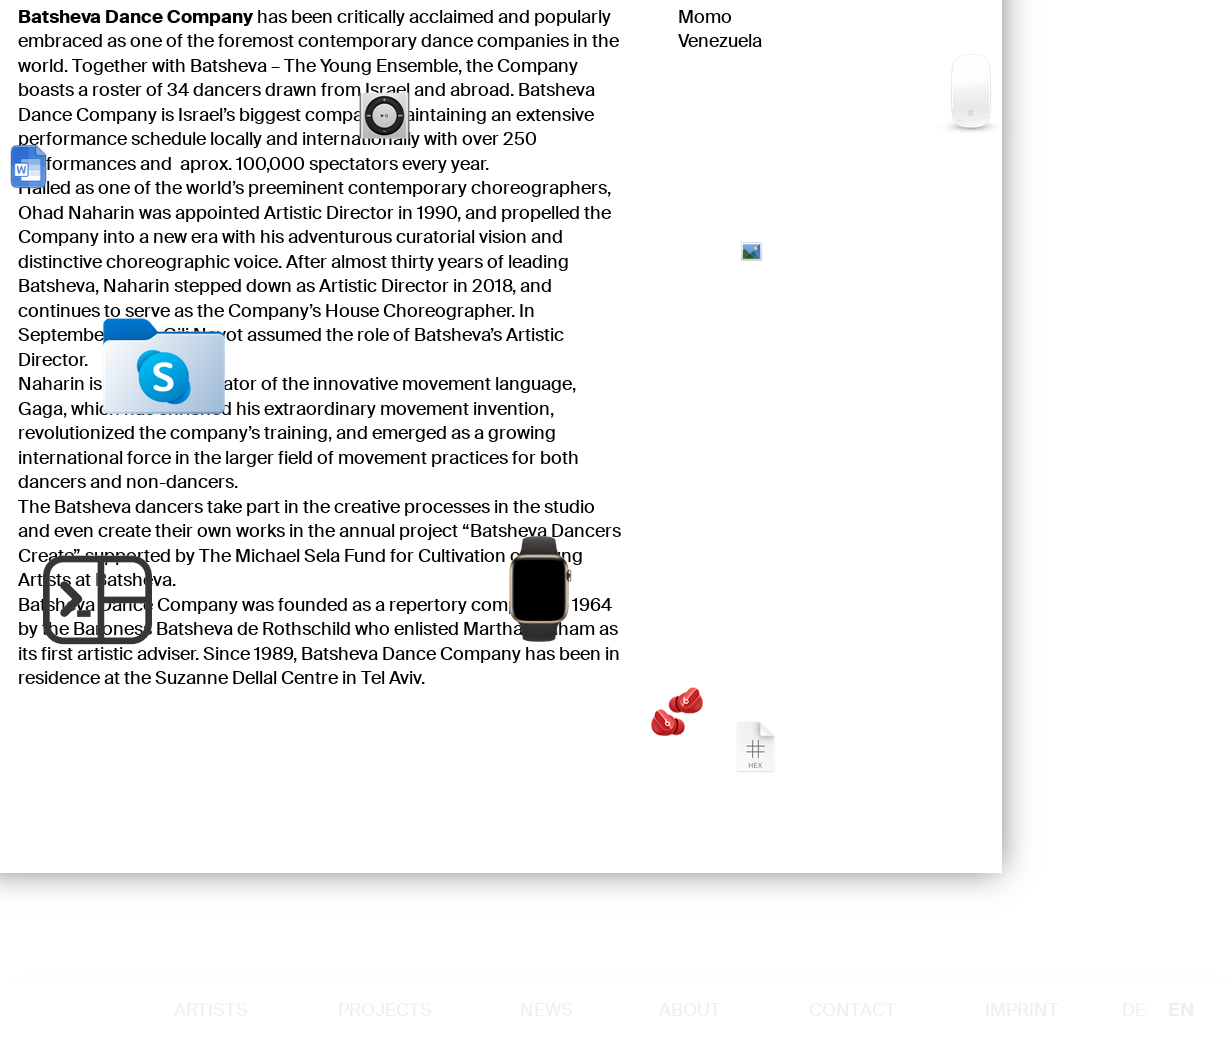 This screenshot has height=1039, width=1232. Describe the element at coordinates (28, 166) in the screenshot. I see `a microsoft word document file` at that location.